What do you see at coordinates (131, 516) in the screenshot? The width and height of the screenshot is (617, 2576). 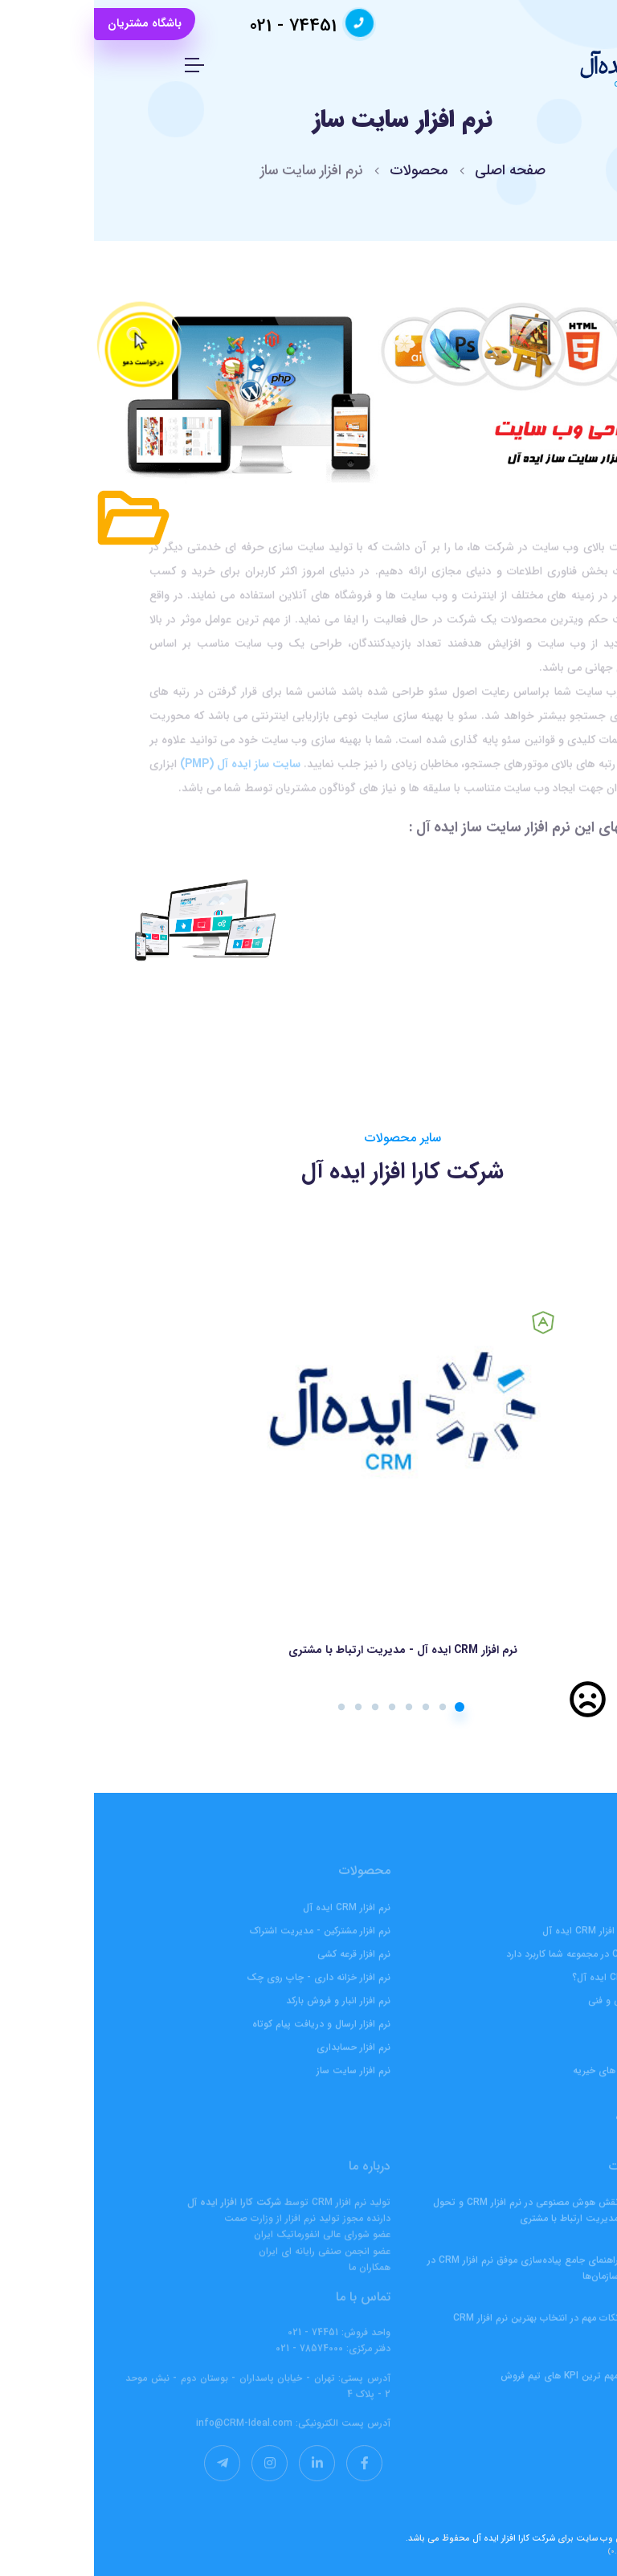 I see `open a folder to view its contents` at bounding box center [131, 516].